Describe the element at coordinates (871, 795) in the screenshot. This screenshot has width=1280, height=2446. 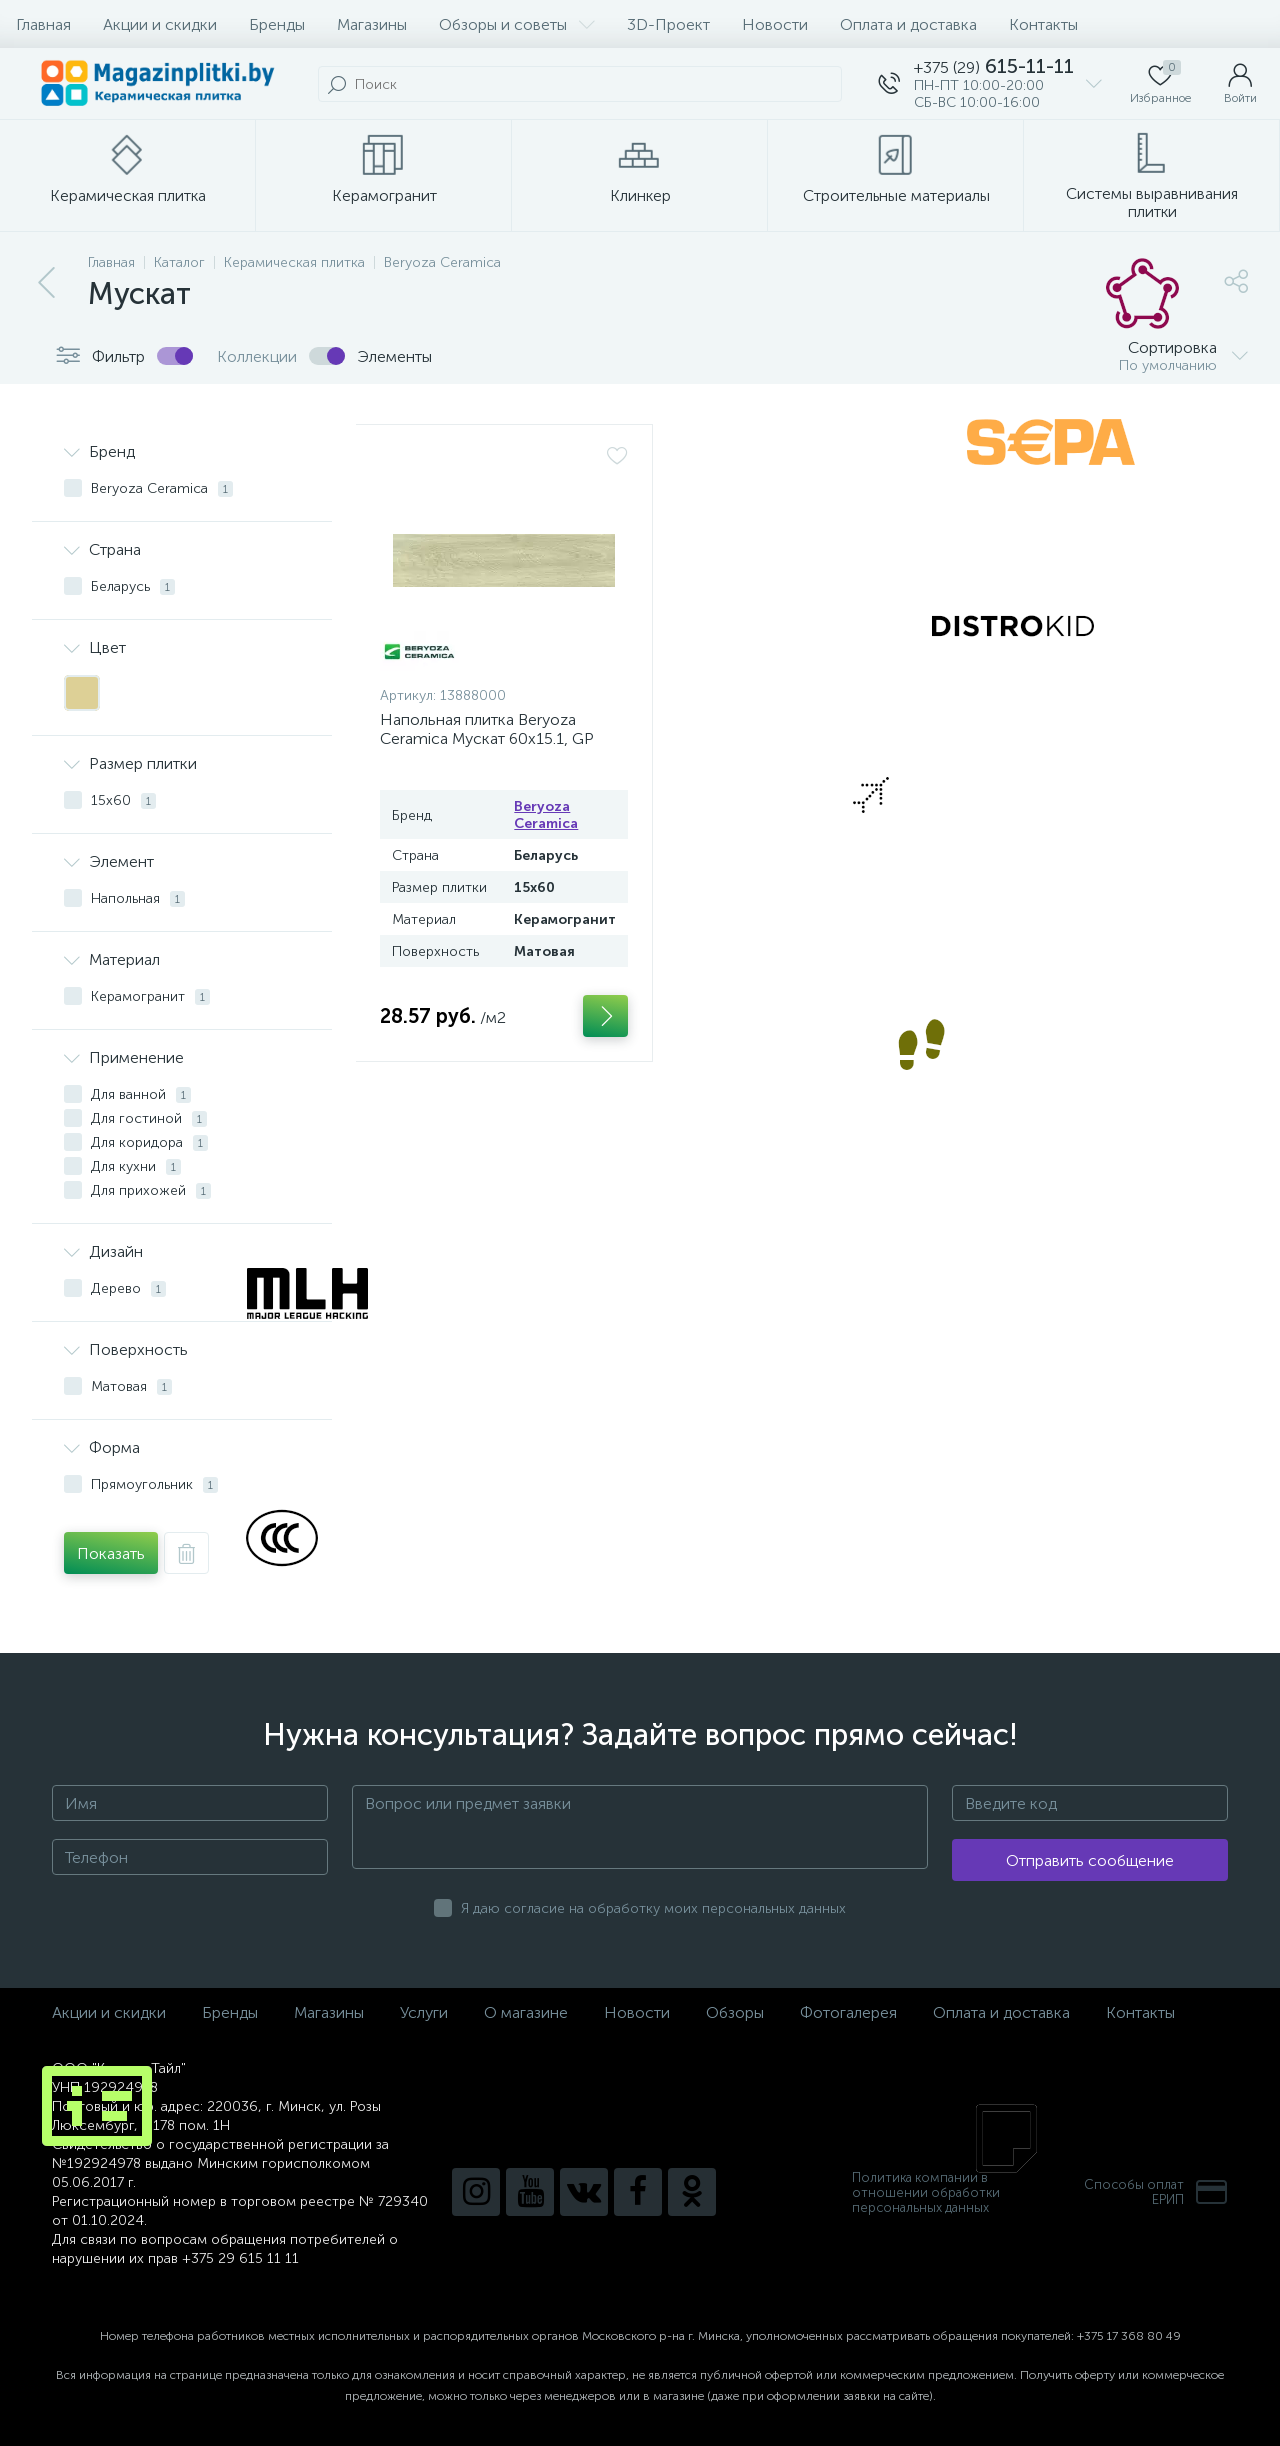
I see `open the Indigo app` at that location.